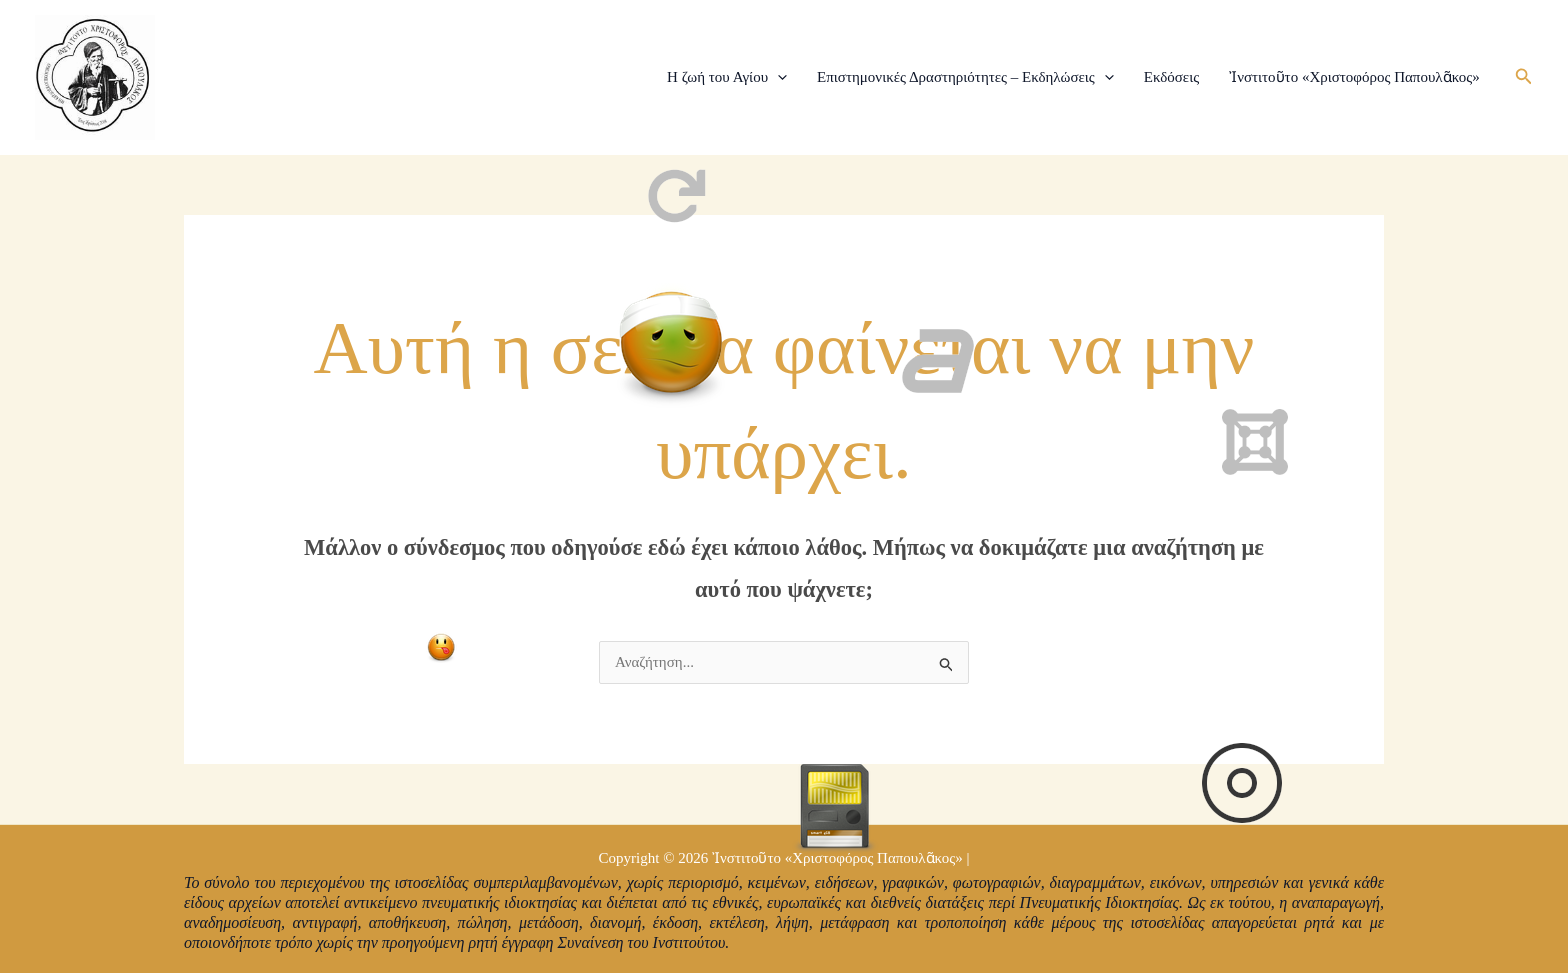  Describe the element at coordinates (441, 647) in the screenshot. I see `indicates a playful or teasing tone in messaging` at that location.